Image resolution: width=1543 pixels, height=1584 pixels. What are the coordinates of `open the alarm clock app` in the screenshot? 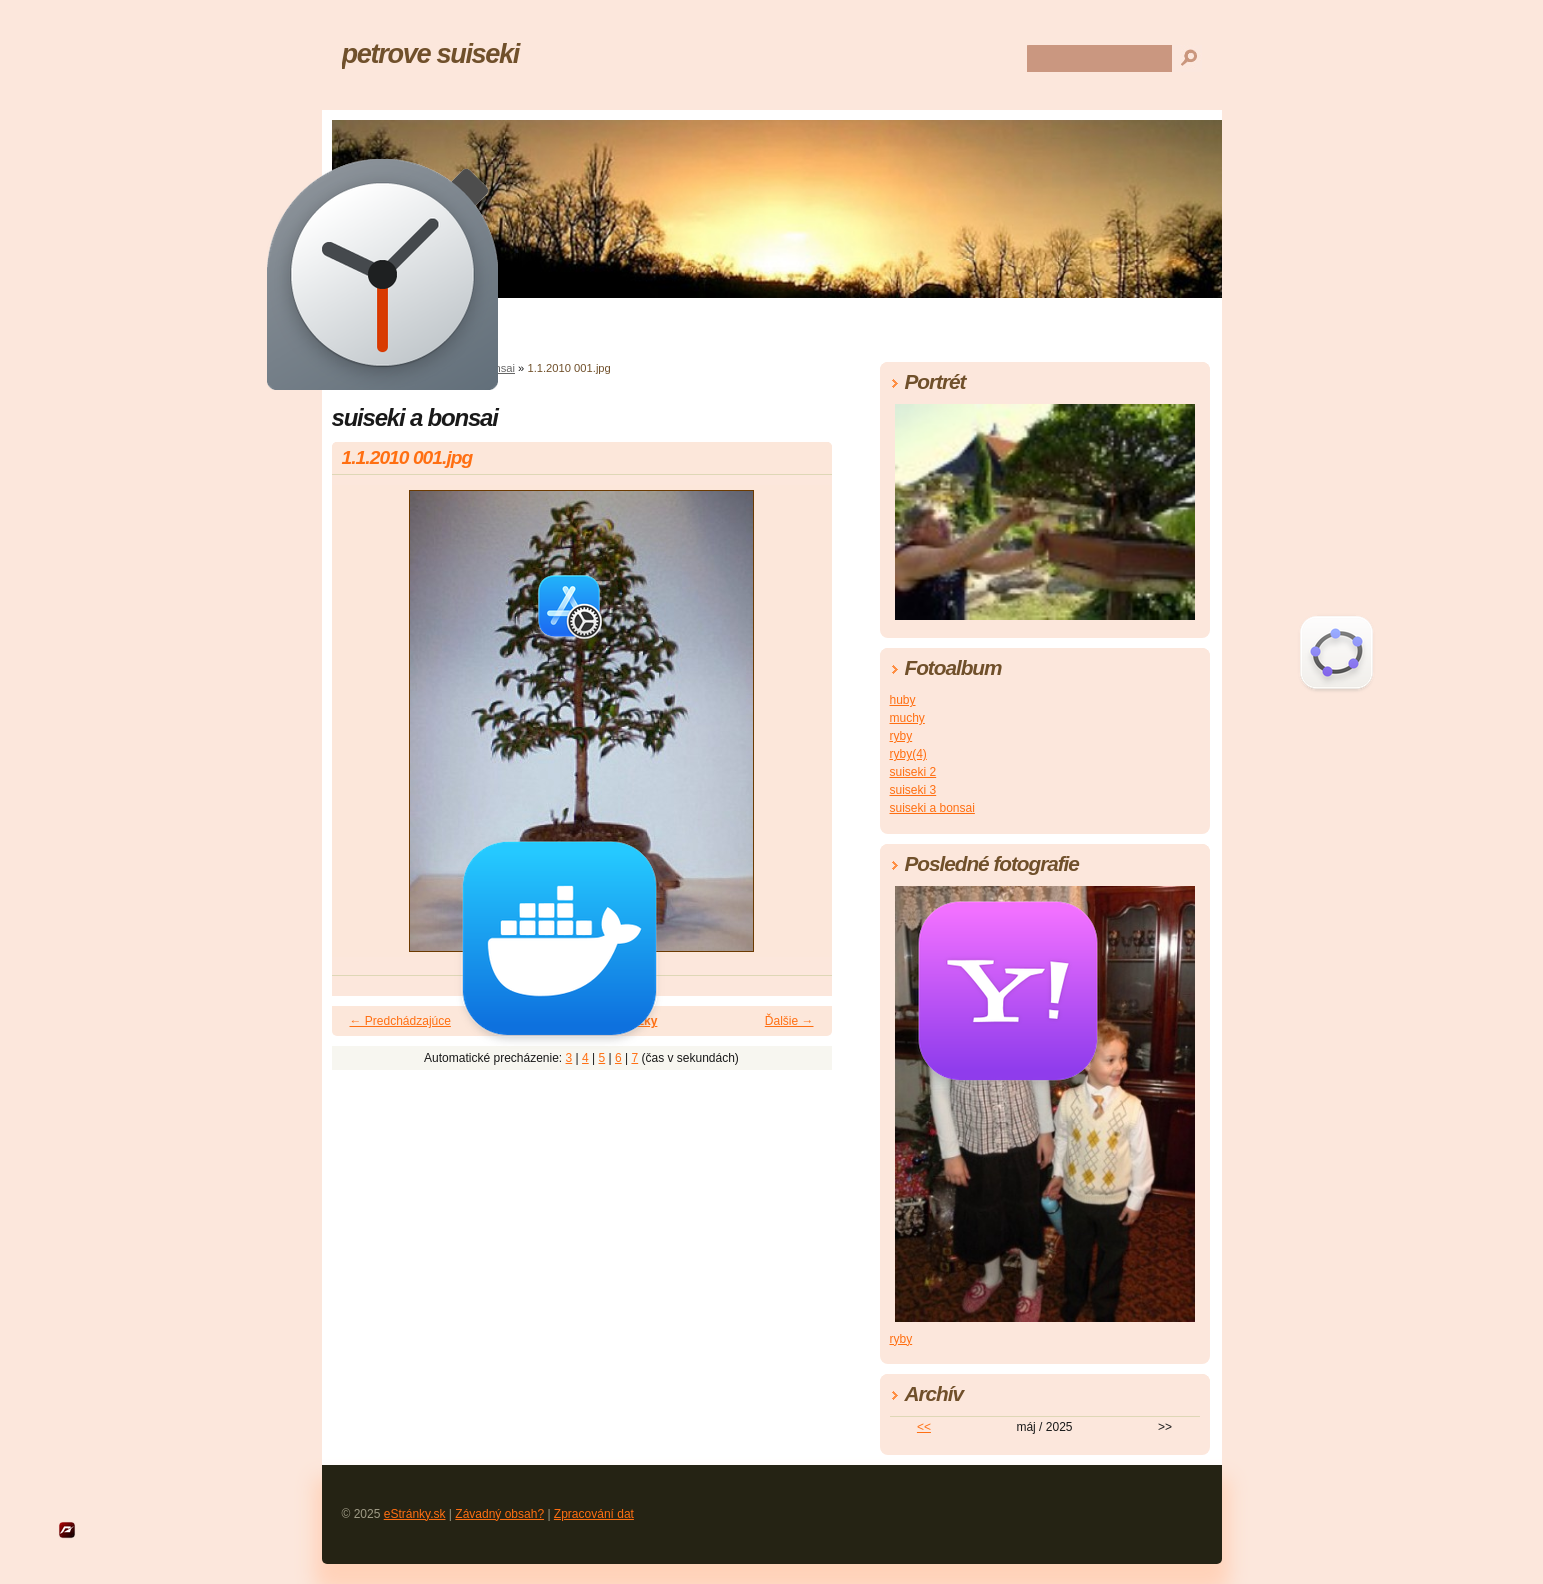 It's located at (382, 274).